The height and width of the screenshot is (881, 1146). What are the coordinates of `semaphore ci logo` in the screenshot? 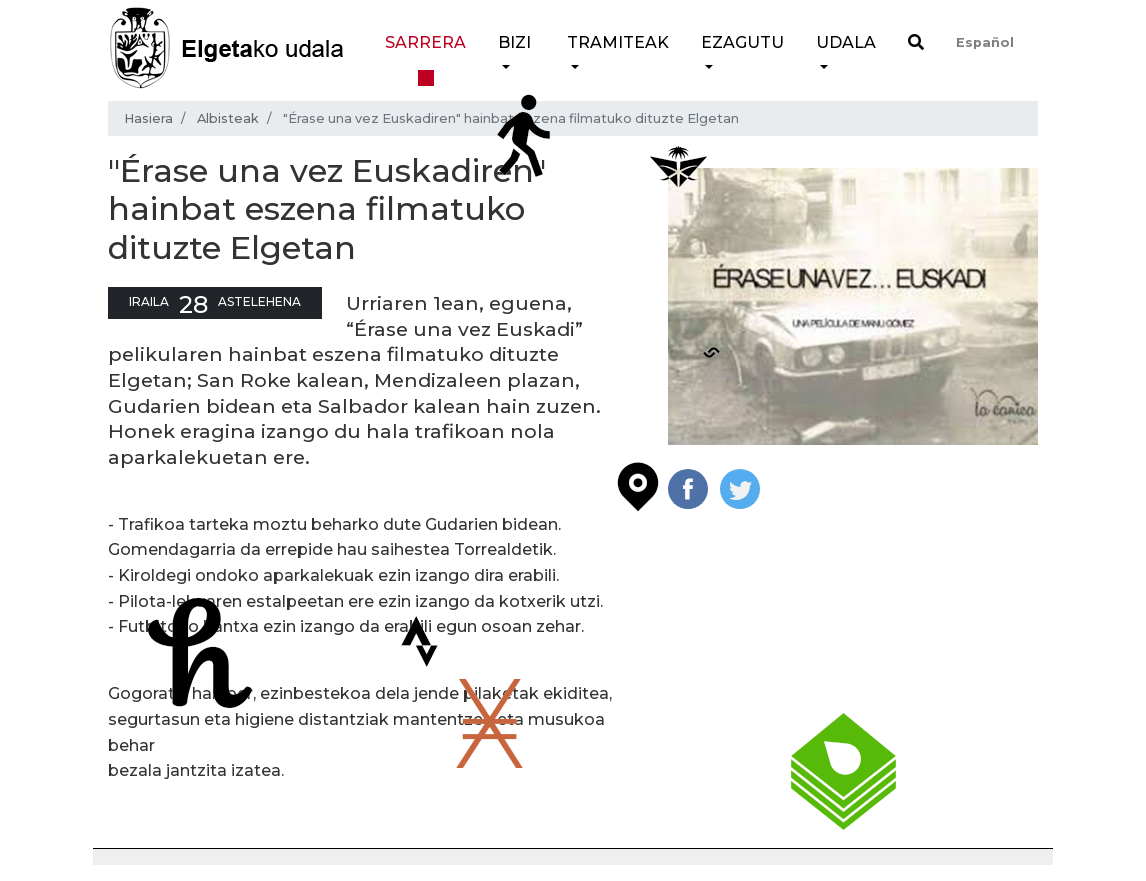 It's located at (711, 352).